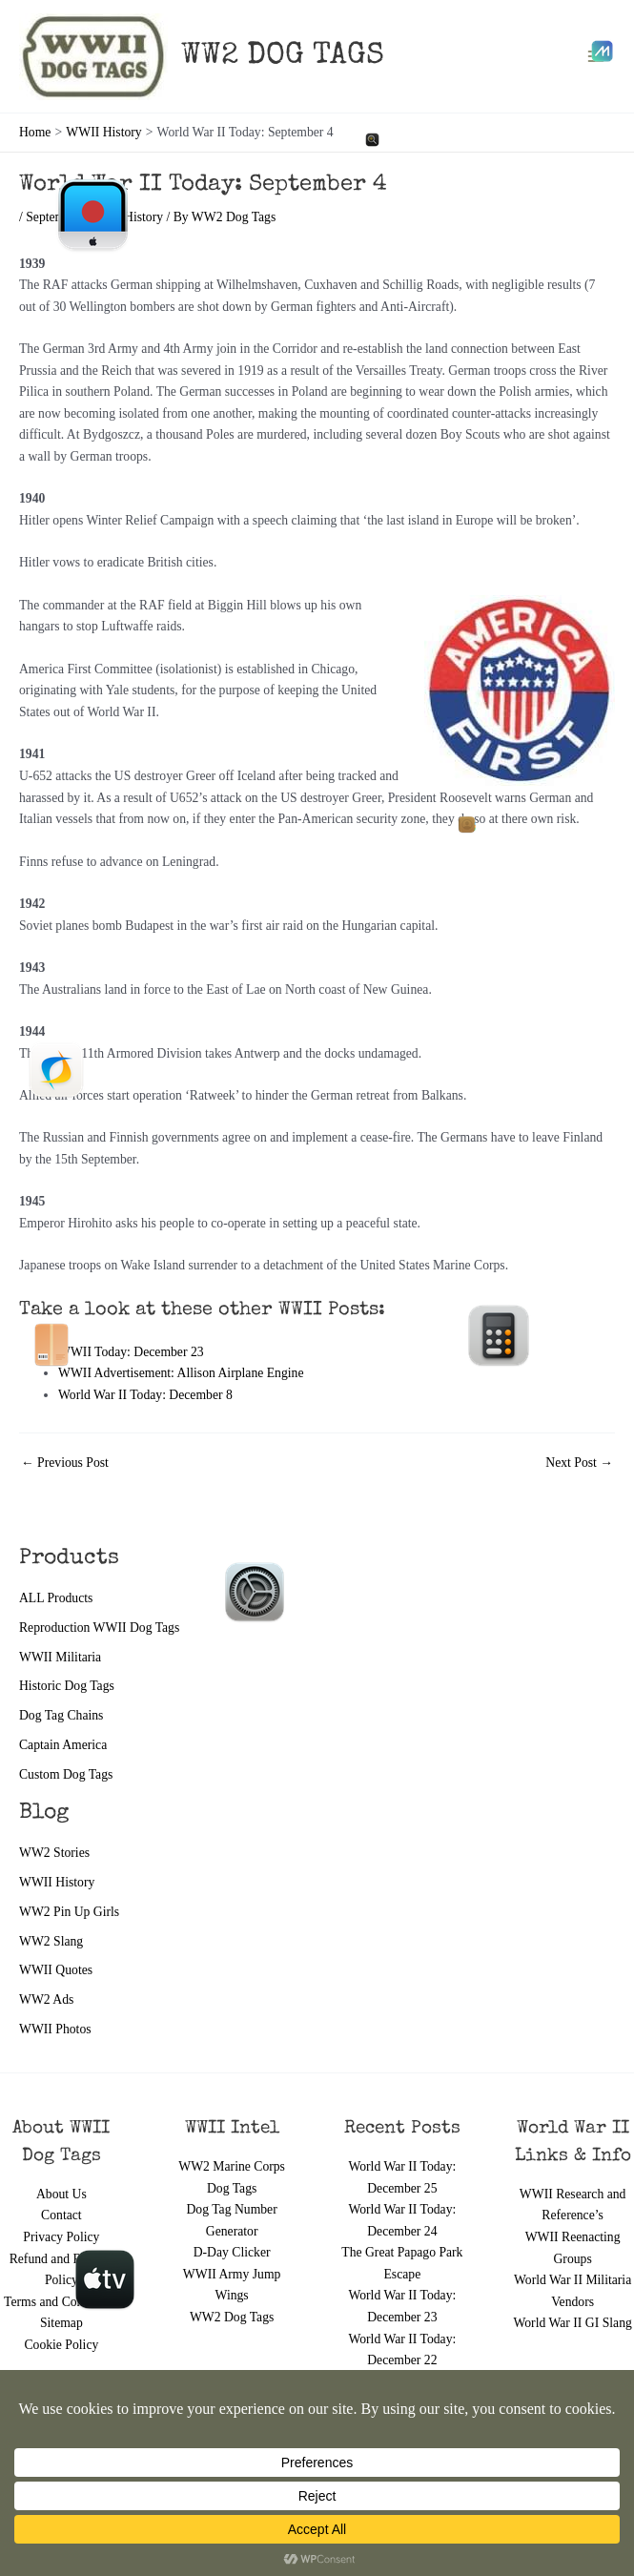 This screenshot has width=634, height=2576. I want to click on open package manager application, so click(51, 1345).